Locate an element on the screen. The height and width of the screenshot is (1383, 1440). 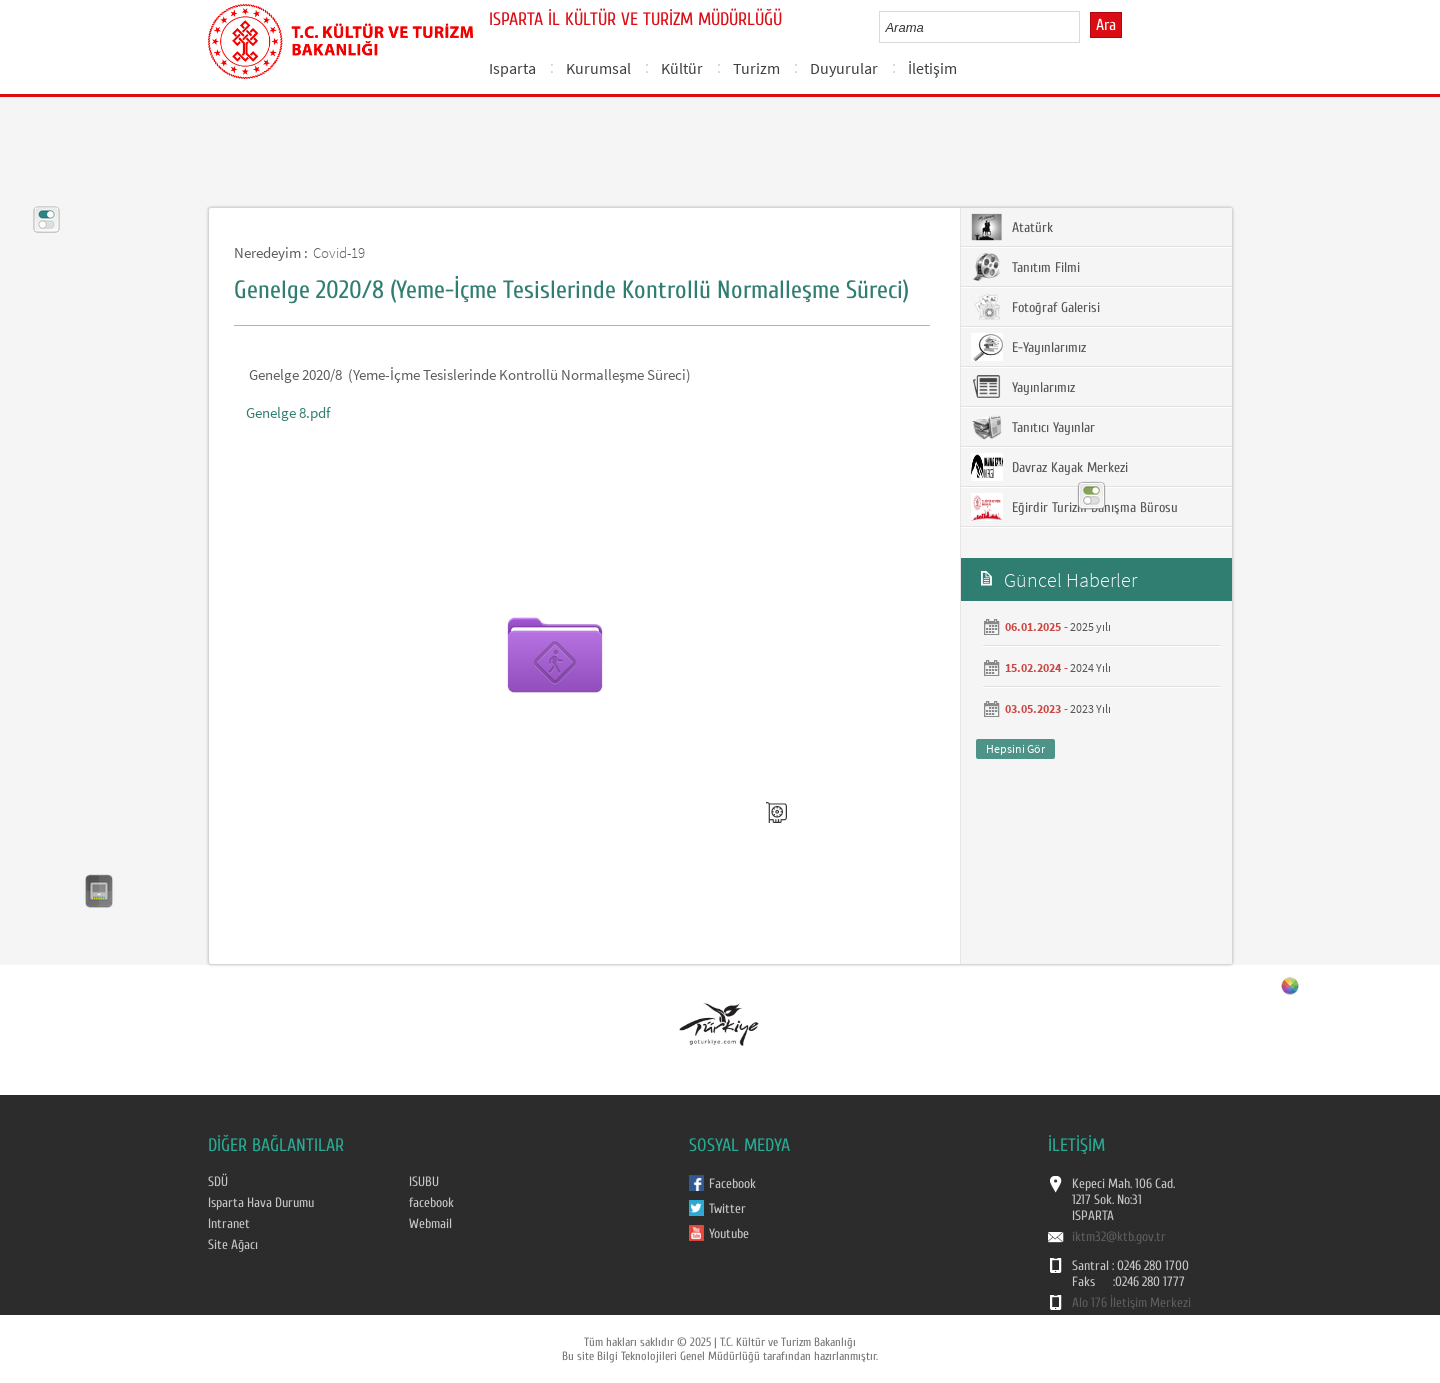
view graphics card information is located at coordinates (776, 812).